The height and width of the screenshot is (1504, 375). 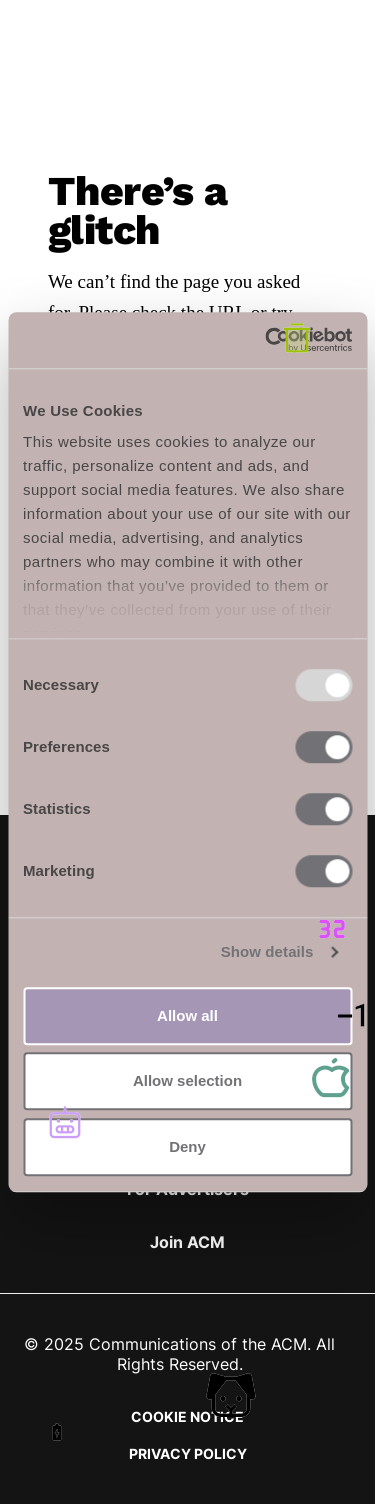 I want to click on access pet-related features or settings, so click(x=231, y=1396).